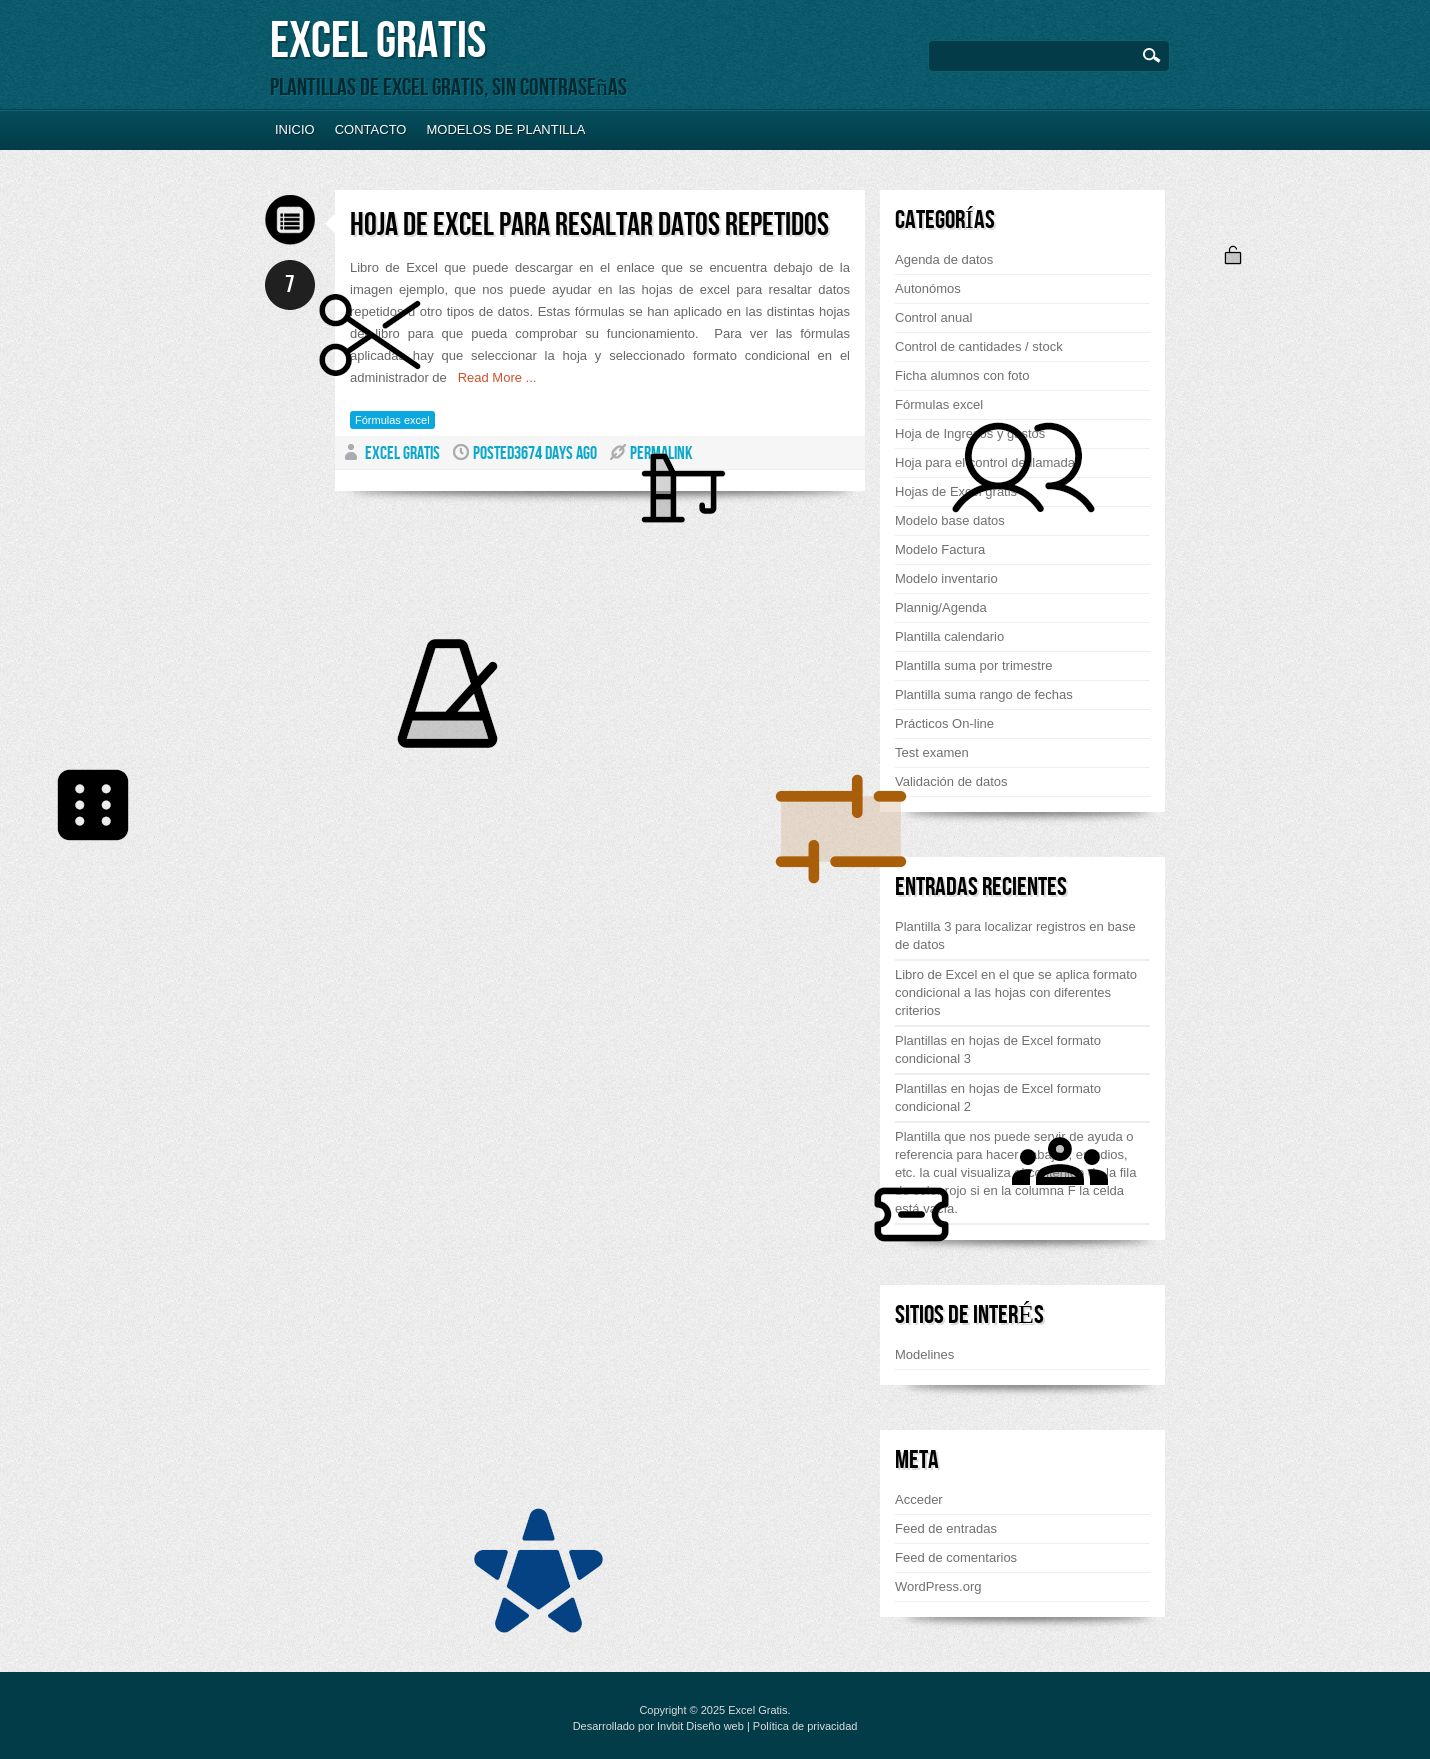 The image size is (1430, 1759). Describe the element at coordinates (538, 1577) in the screenshot. I see `indicates occult or mystical category` at that location.